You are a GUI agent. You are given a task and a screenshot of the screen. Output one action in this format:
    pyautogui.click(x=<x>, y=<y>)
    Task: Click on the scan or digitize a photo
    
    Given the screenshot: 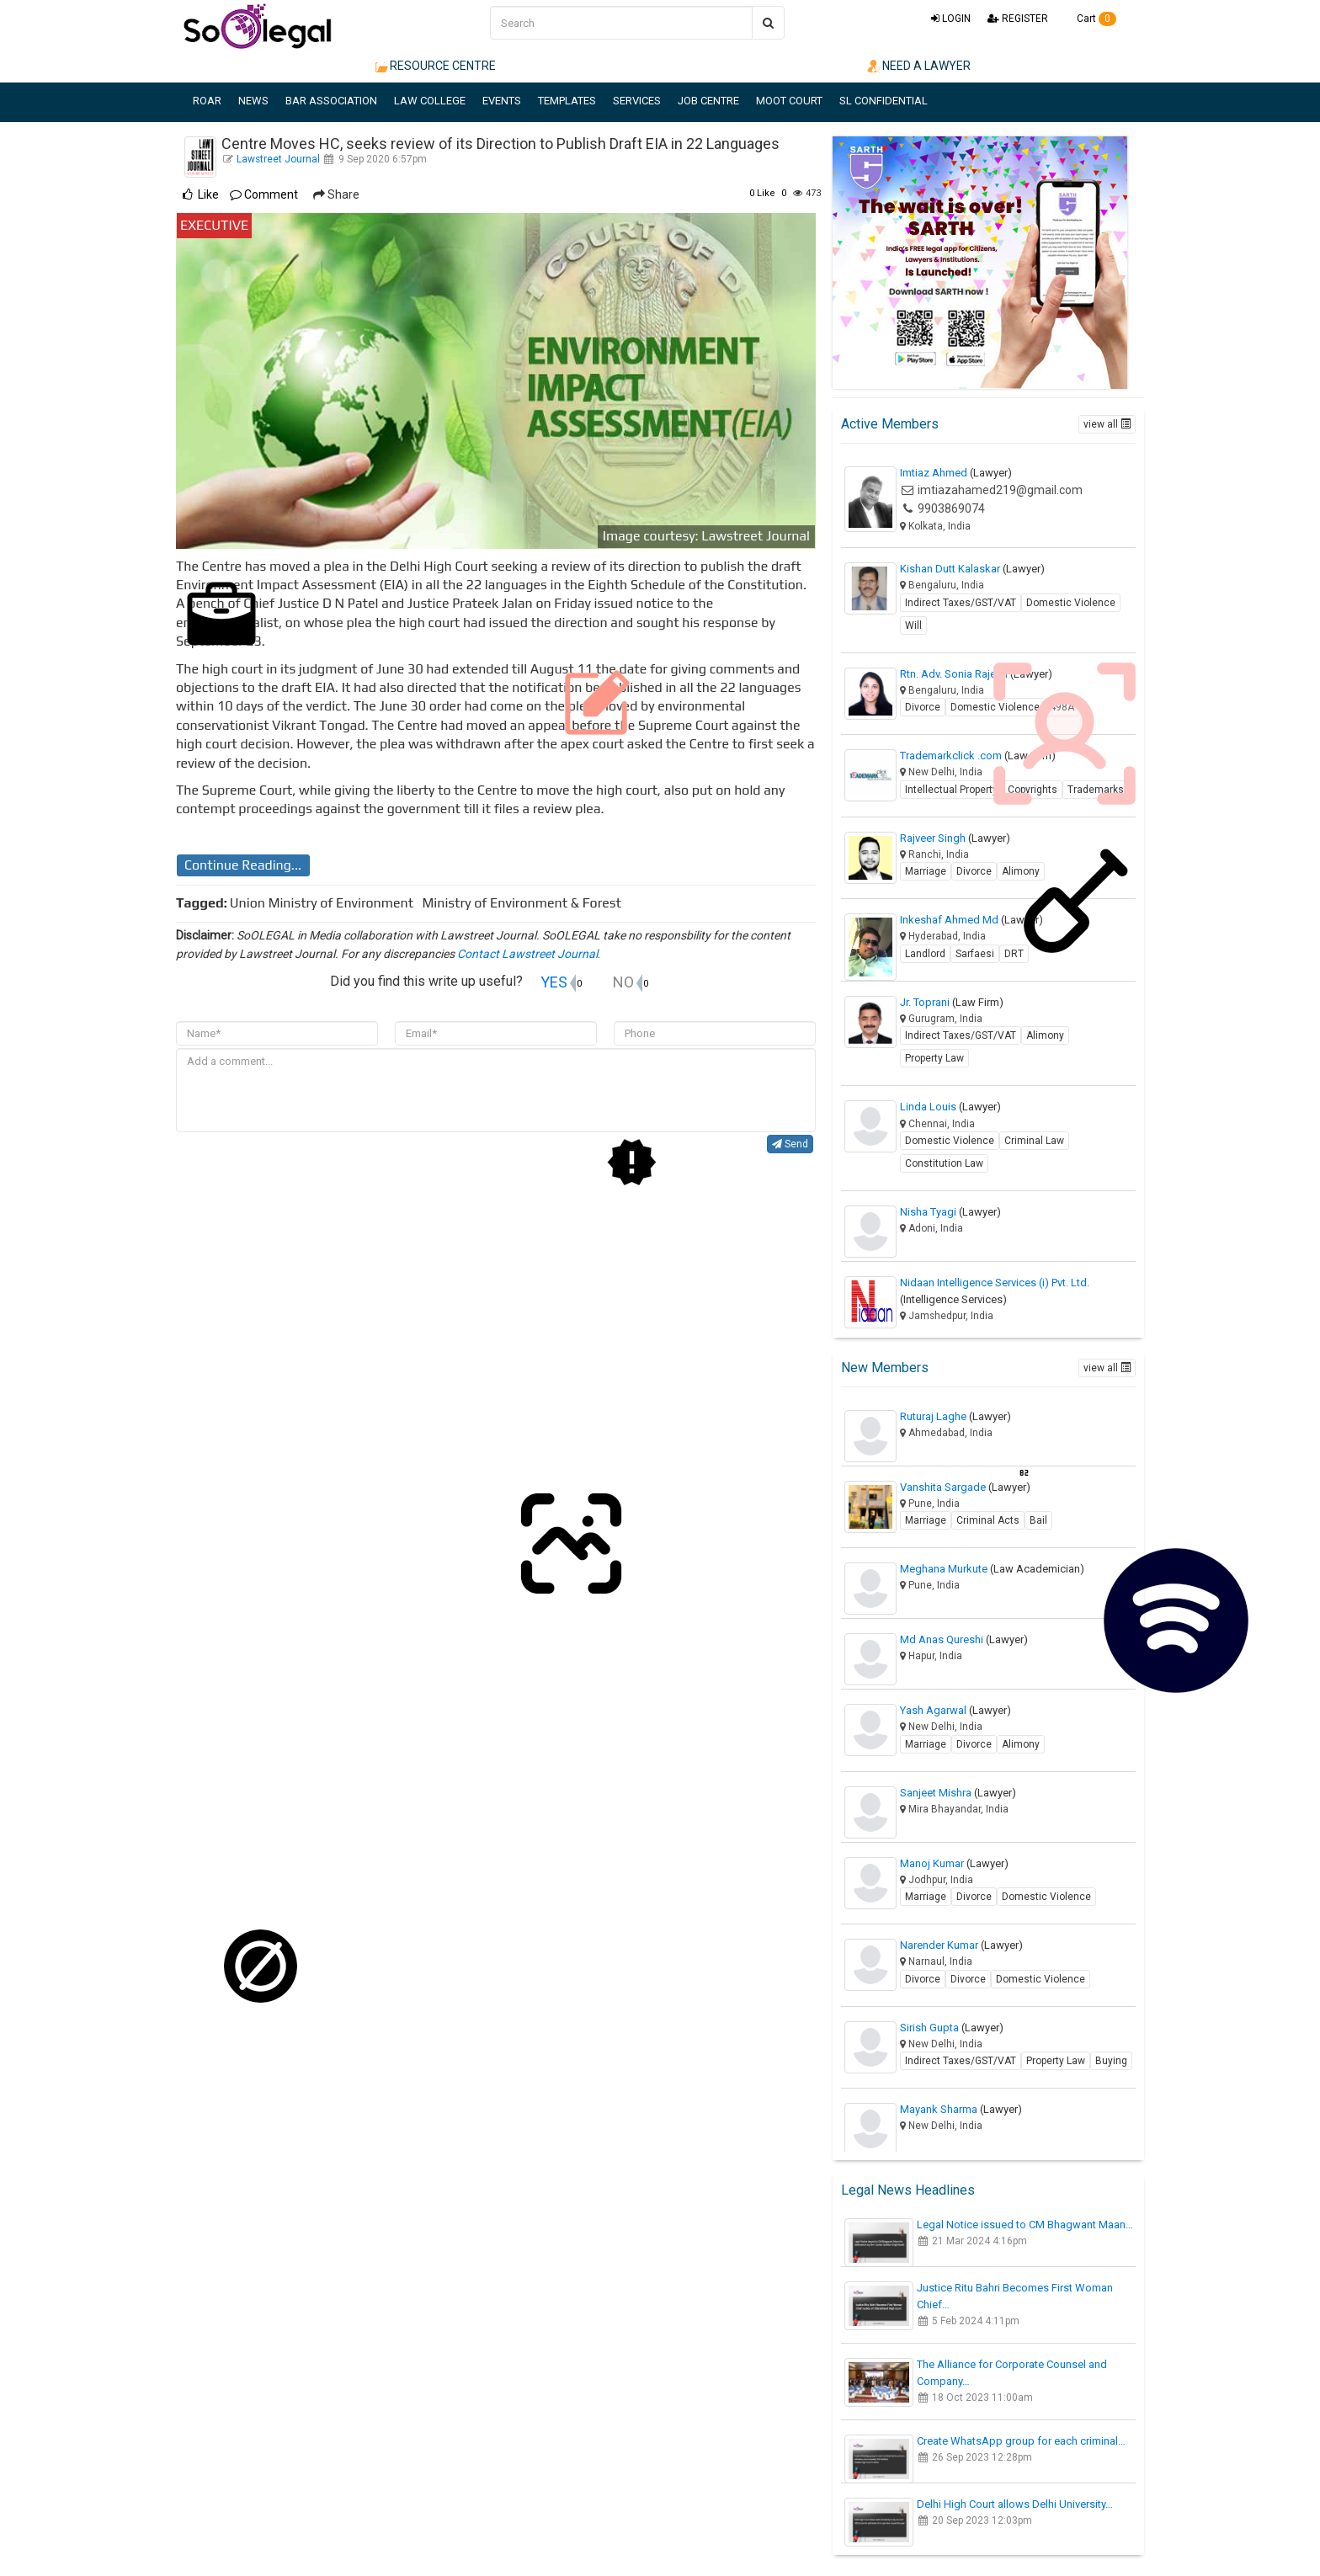 What is the action you would take?
    pyautogui.click(x=571, y=1543)
    